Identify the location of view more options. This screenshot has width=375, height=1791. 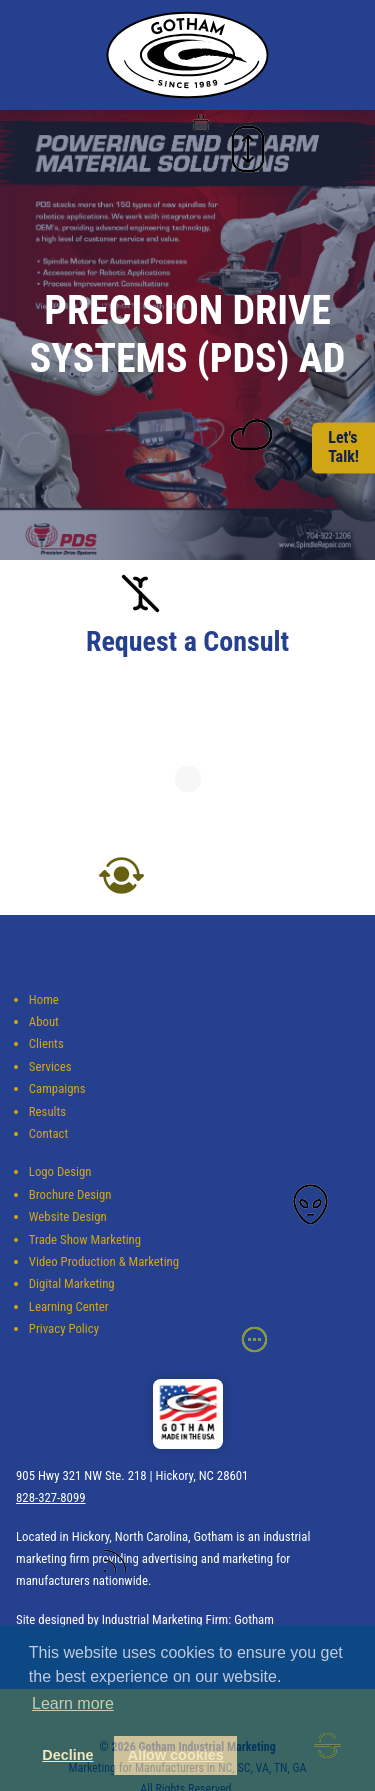
(254, 1339).